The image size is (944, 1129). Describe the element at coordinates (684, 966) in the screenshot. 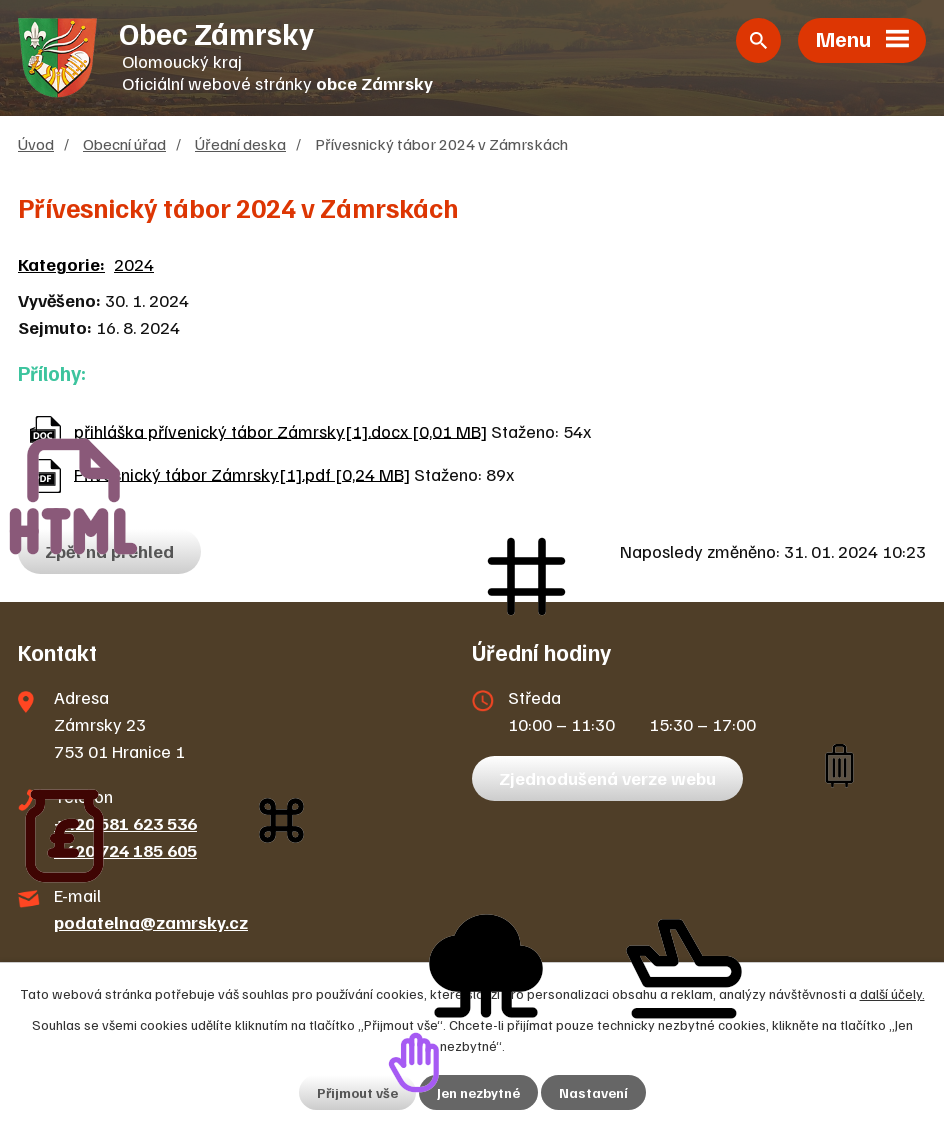

I see `indicates flight currently in progress` at that location.